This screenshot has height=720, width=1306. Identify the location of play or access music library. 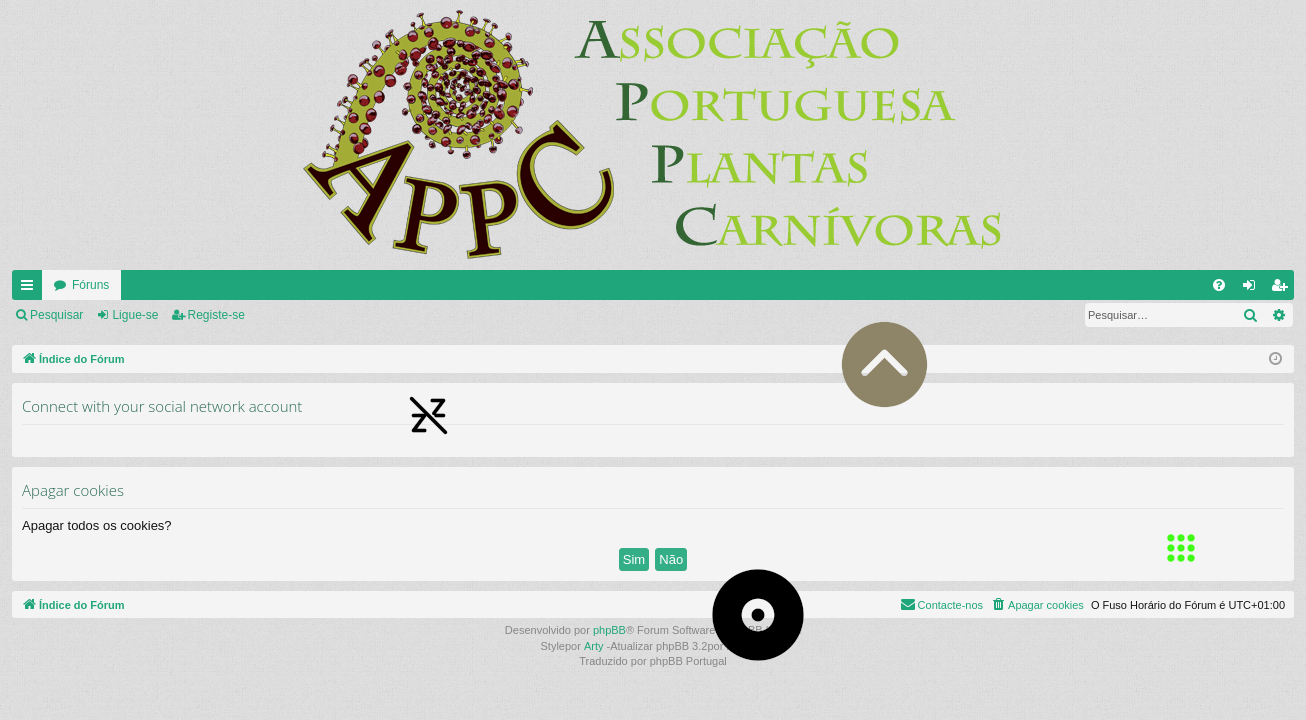
(758, 615).